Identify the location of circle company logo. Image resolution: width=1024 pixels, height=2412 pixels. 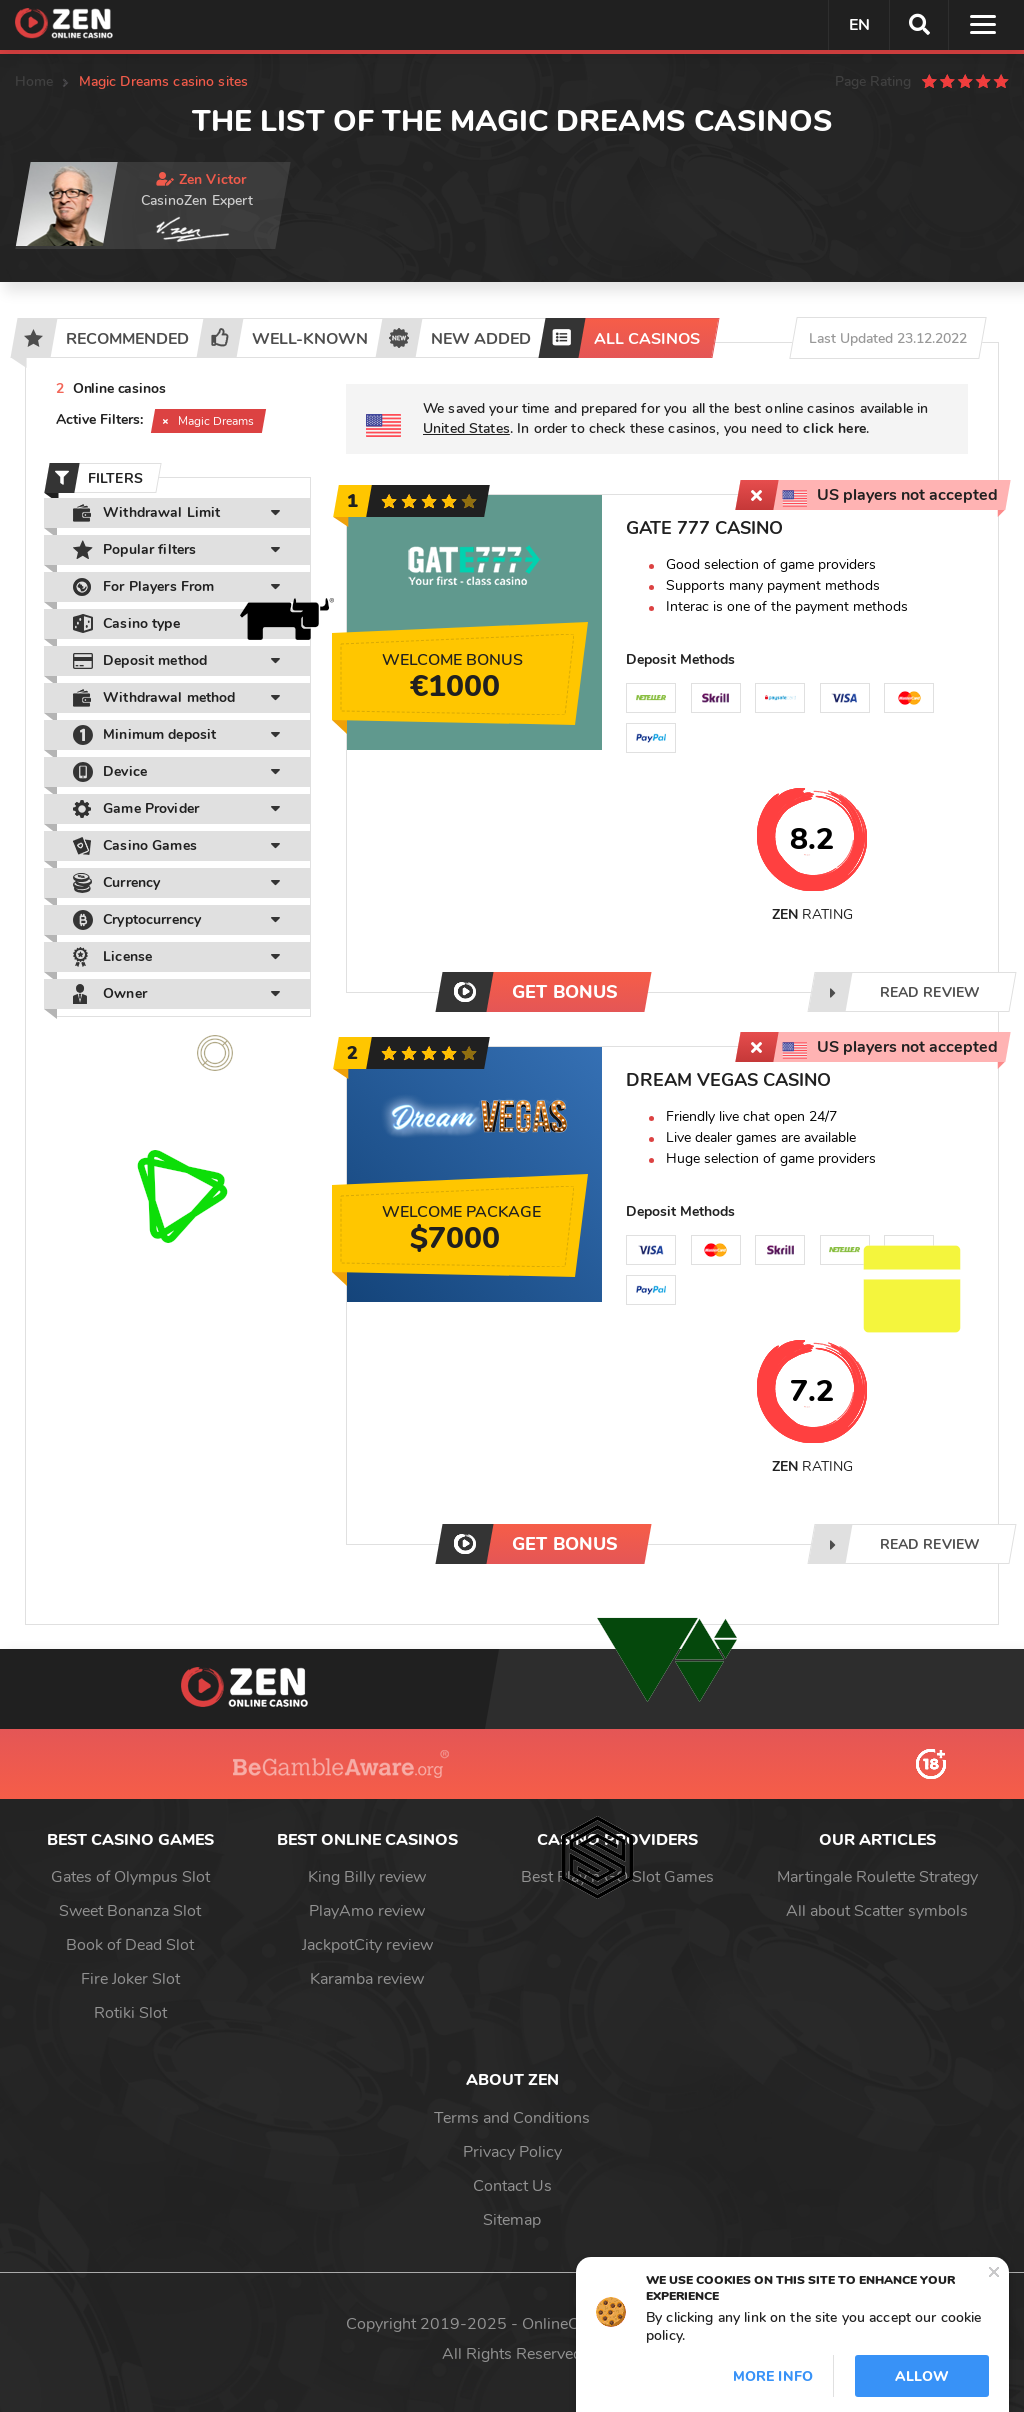
(215, 1053).